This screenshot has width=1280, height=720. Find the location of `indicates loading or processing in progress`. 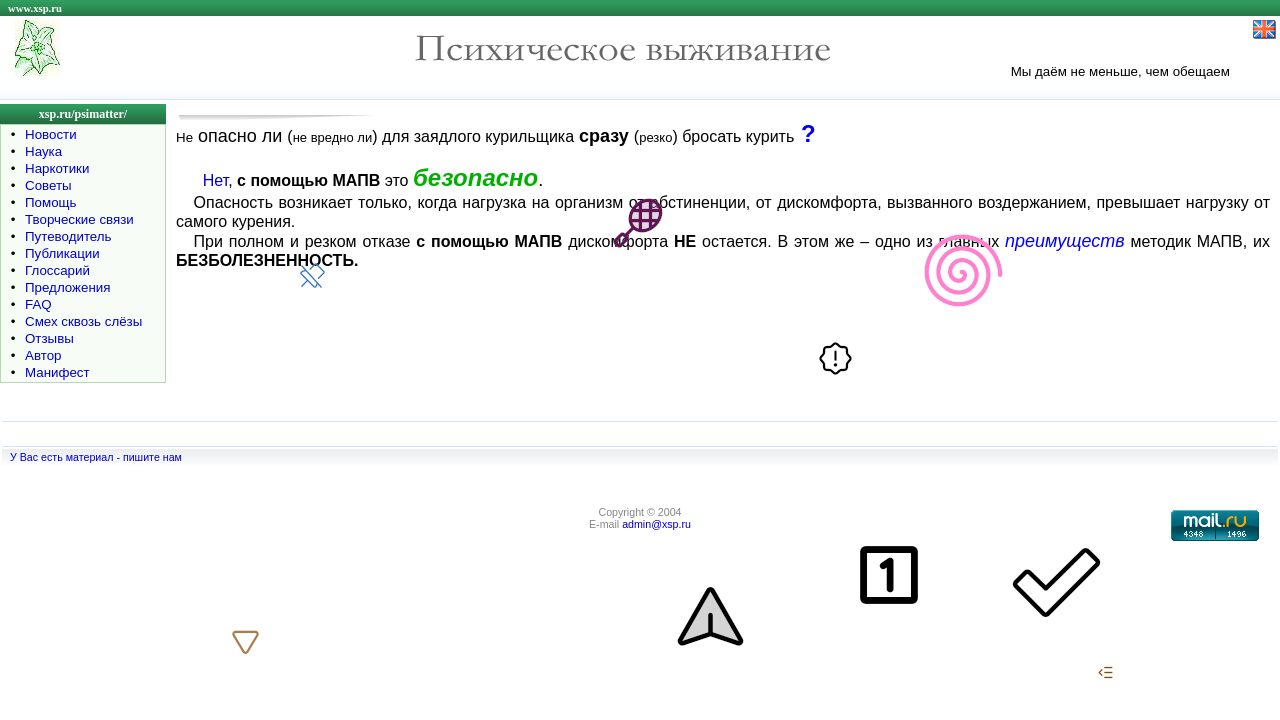

indicates loading or processing in progress is located at coordinates (959, 269).